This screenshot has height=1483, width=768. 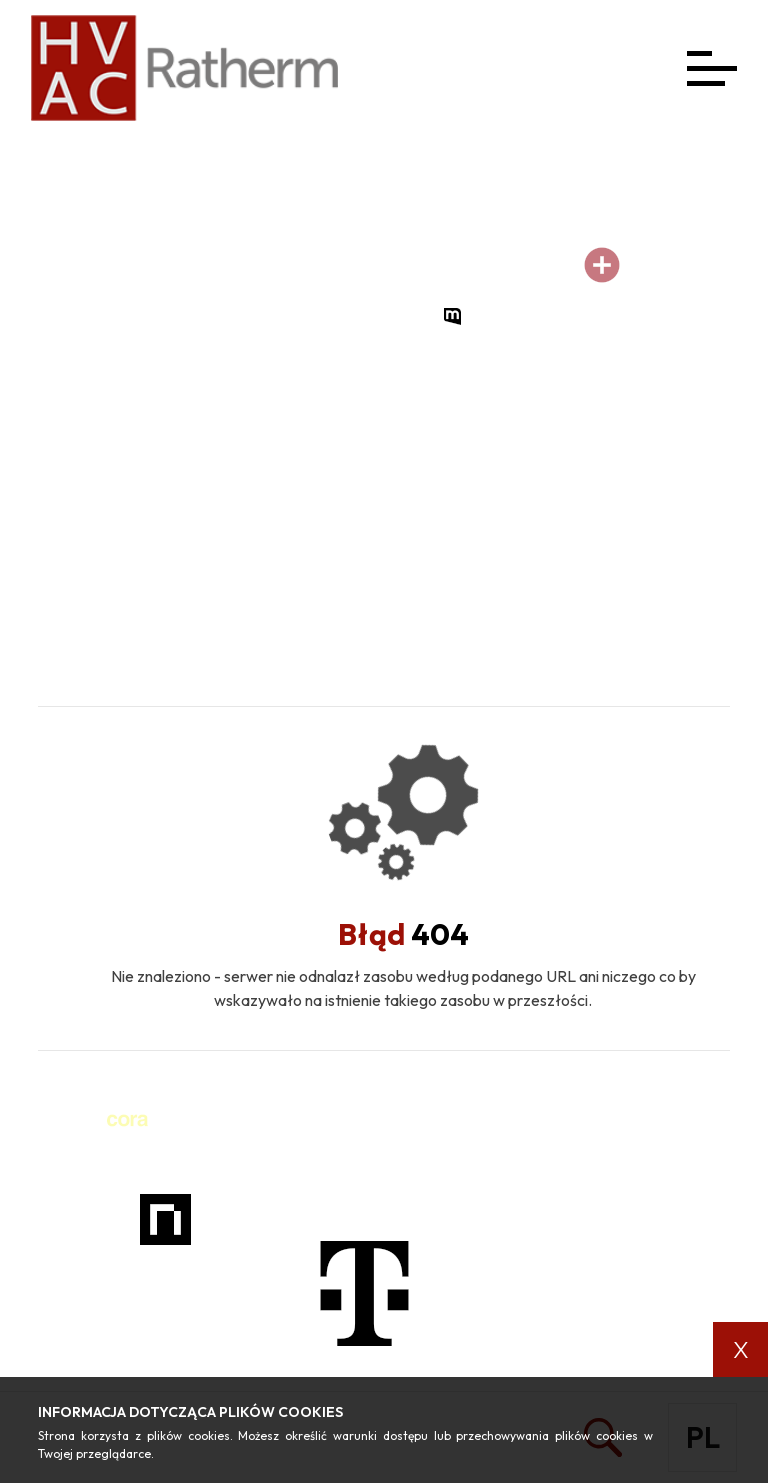 What do you see at coordinates (364, 1293) in the screenshot?
I see `deutsche telekom company logo` at bounding box center [364, 1293].